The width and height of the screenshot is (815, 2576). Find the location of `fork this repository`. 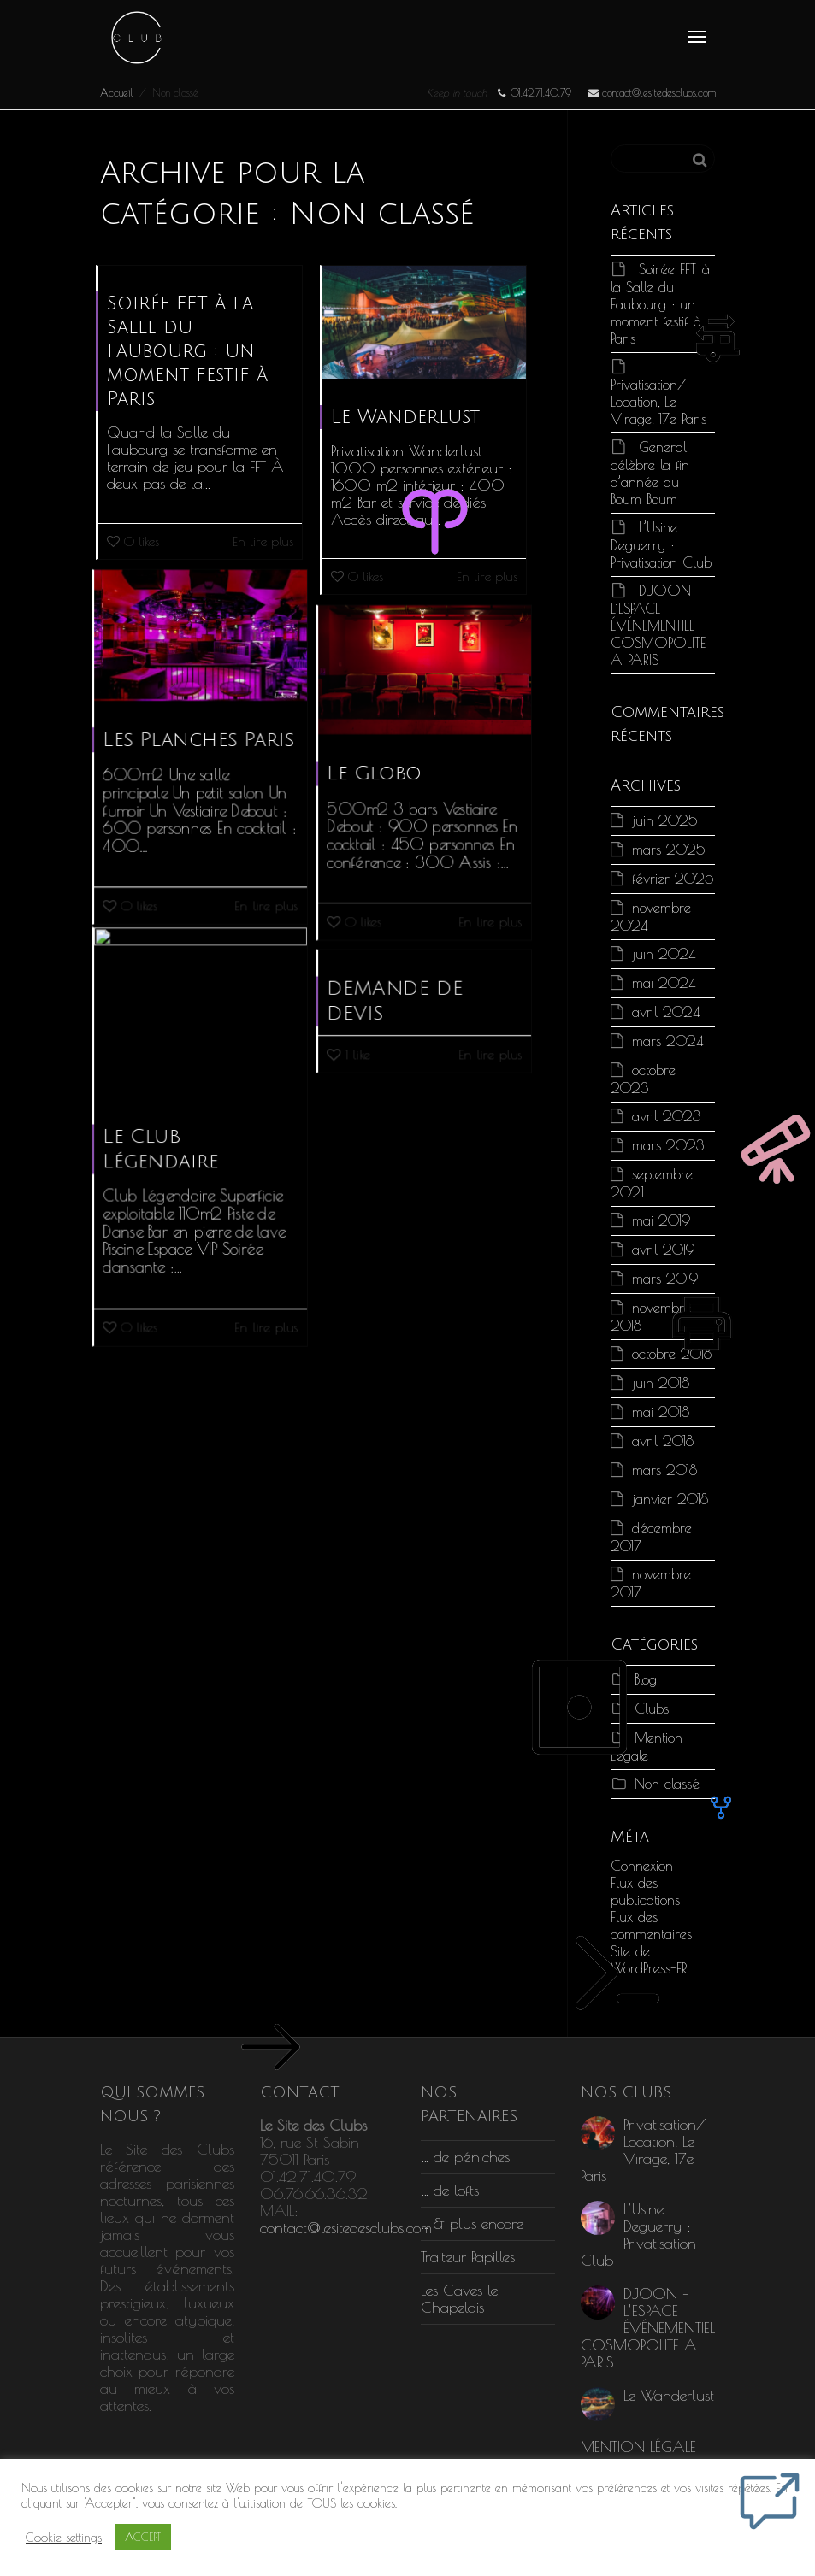

fork this repository is located at coordinates (721, 1808).